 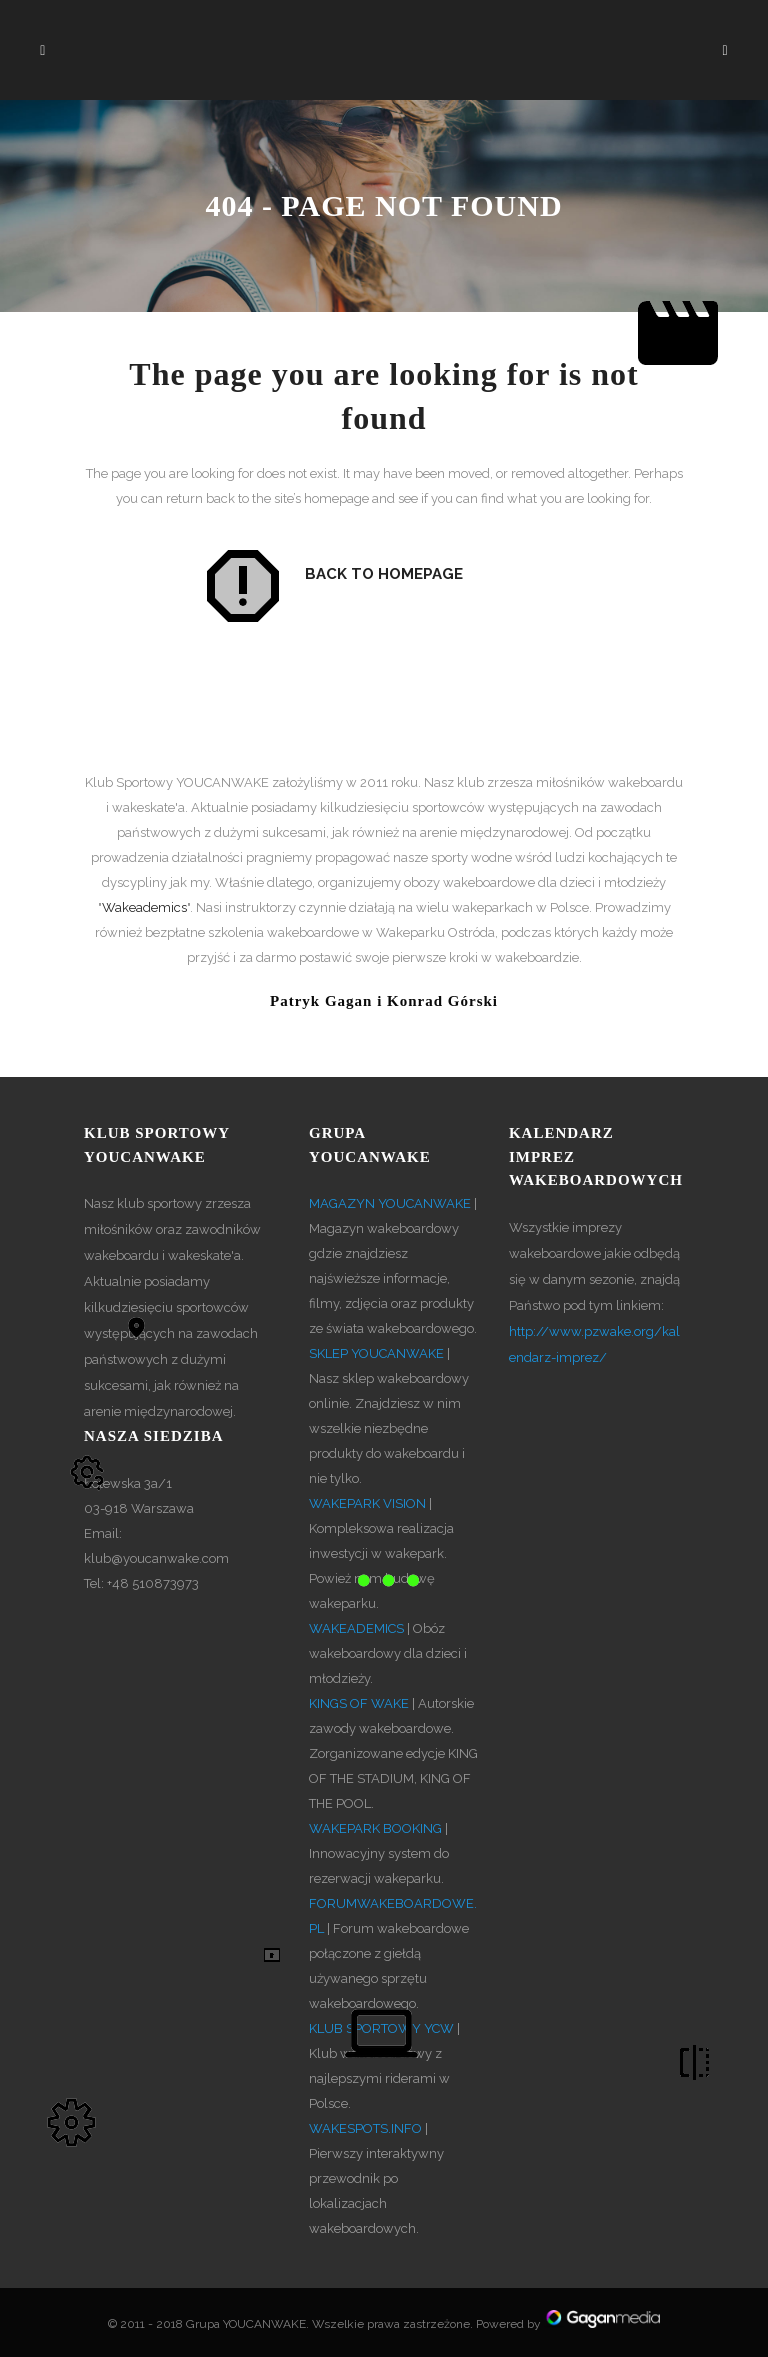 I want to click on view or set a location on the map, so click(x=136, y=1327).